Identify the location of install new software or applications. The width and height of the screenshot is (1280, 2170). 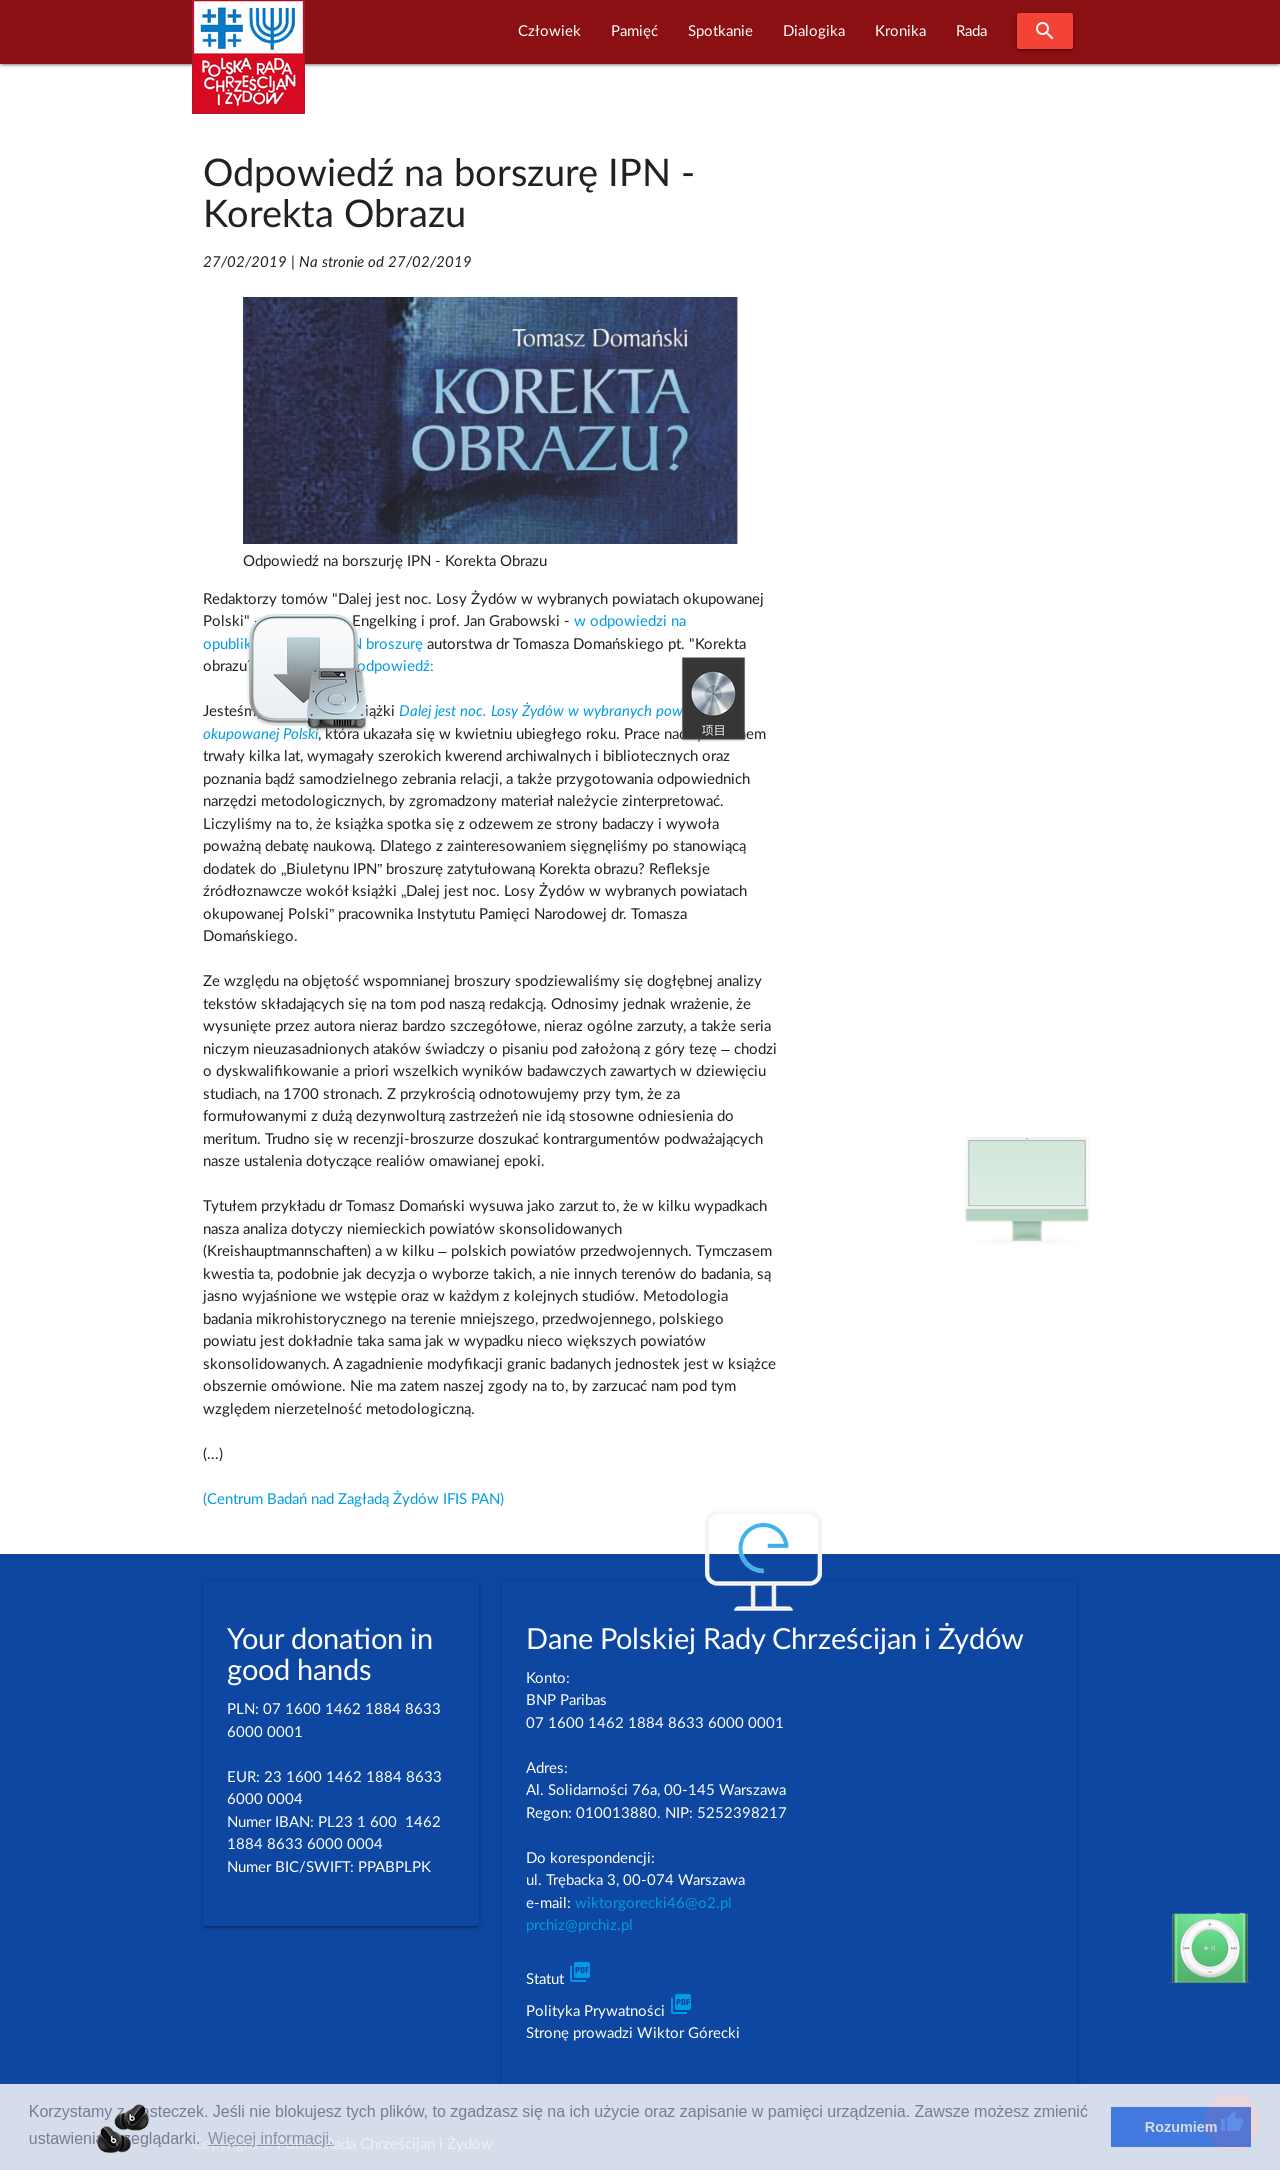
(303, 668).